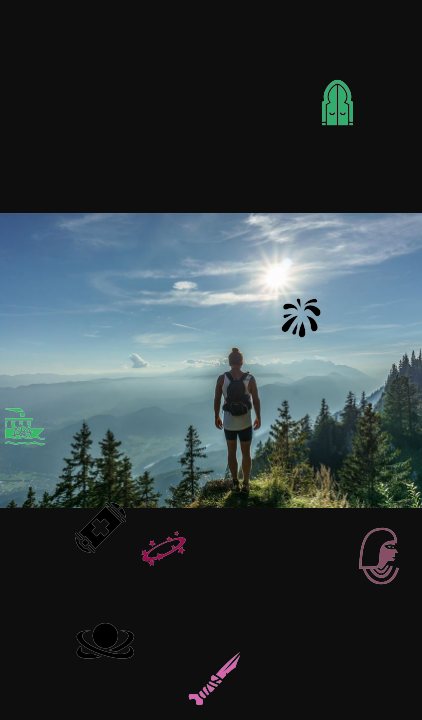 This screenshot has height=720, width=422. I want to click on indicates a splash effect or liquid spill in gameplay, so click(301, 318).